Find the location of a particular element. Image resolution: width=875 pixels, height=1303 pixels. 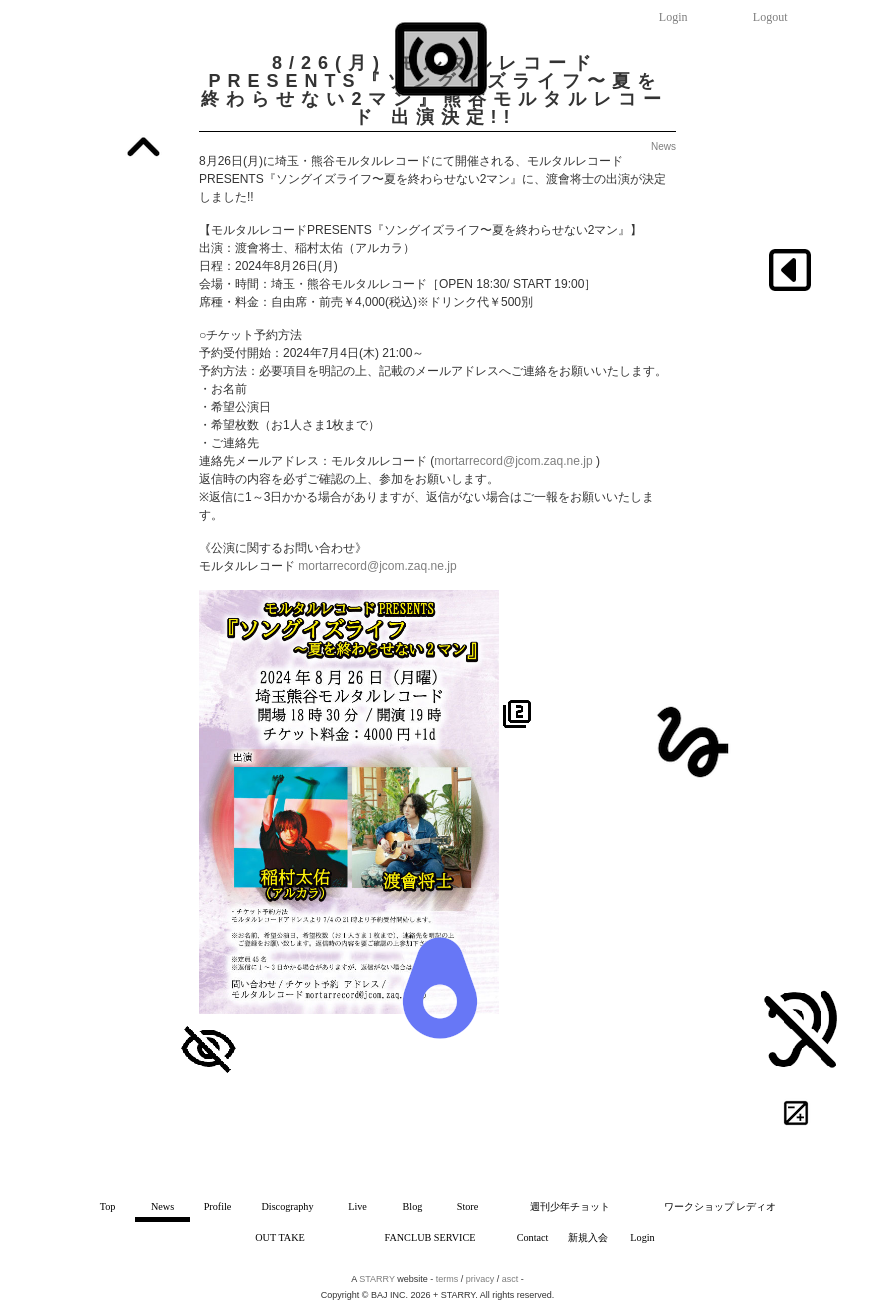

collapse an expanded section is located at coordinates (143, 147).